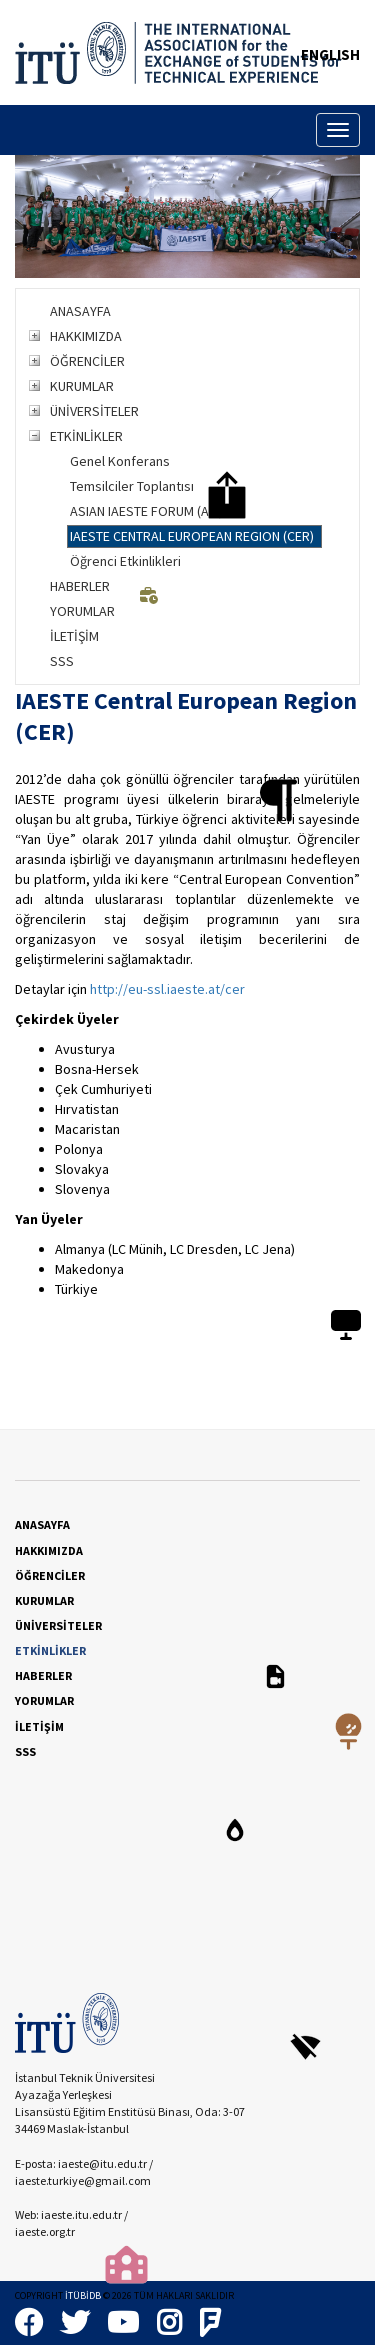  I want to click on insert a paragraph break, so click(278, 800).